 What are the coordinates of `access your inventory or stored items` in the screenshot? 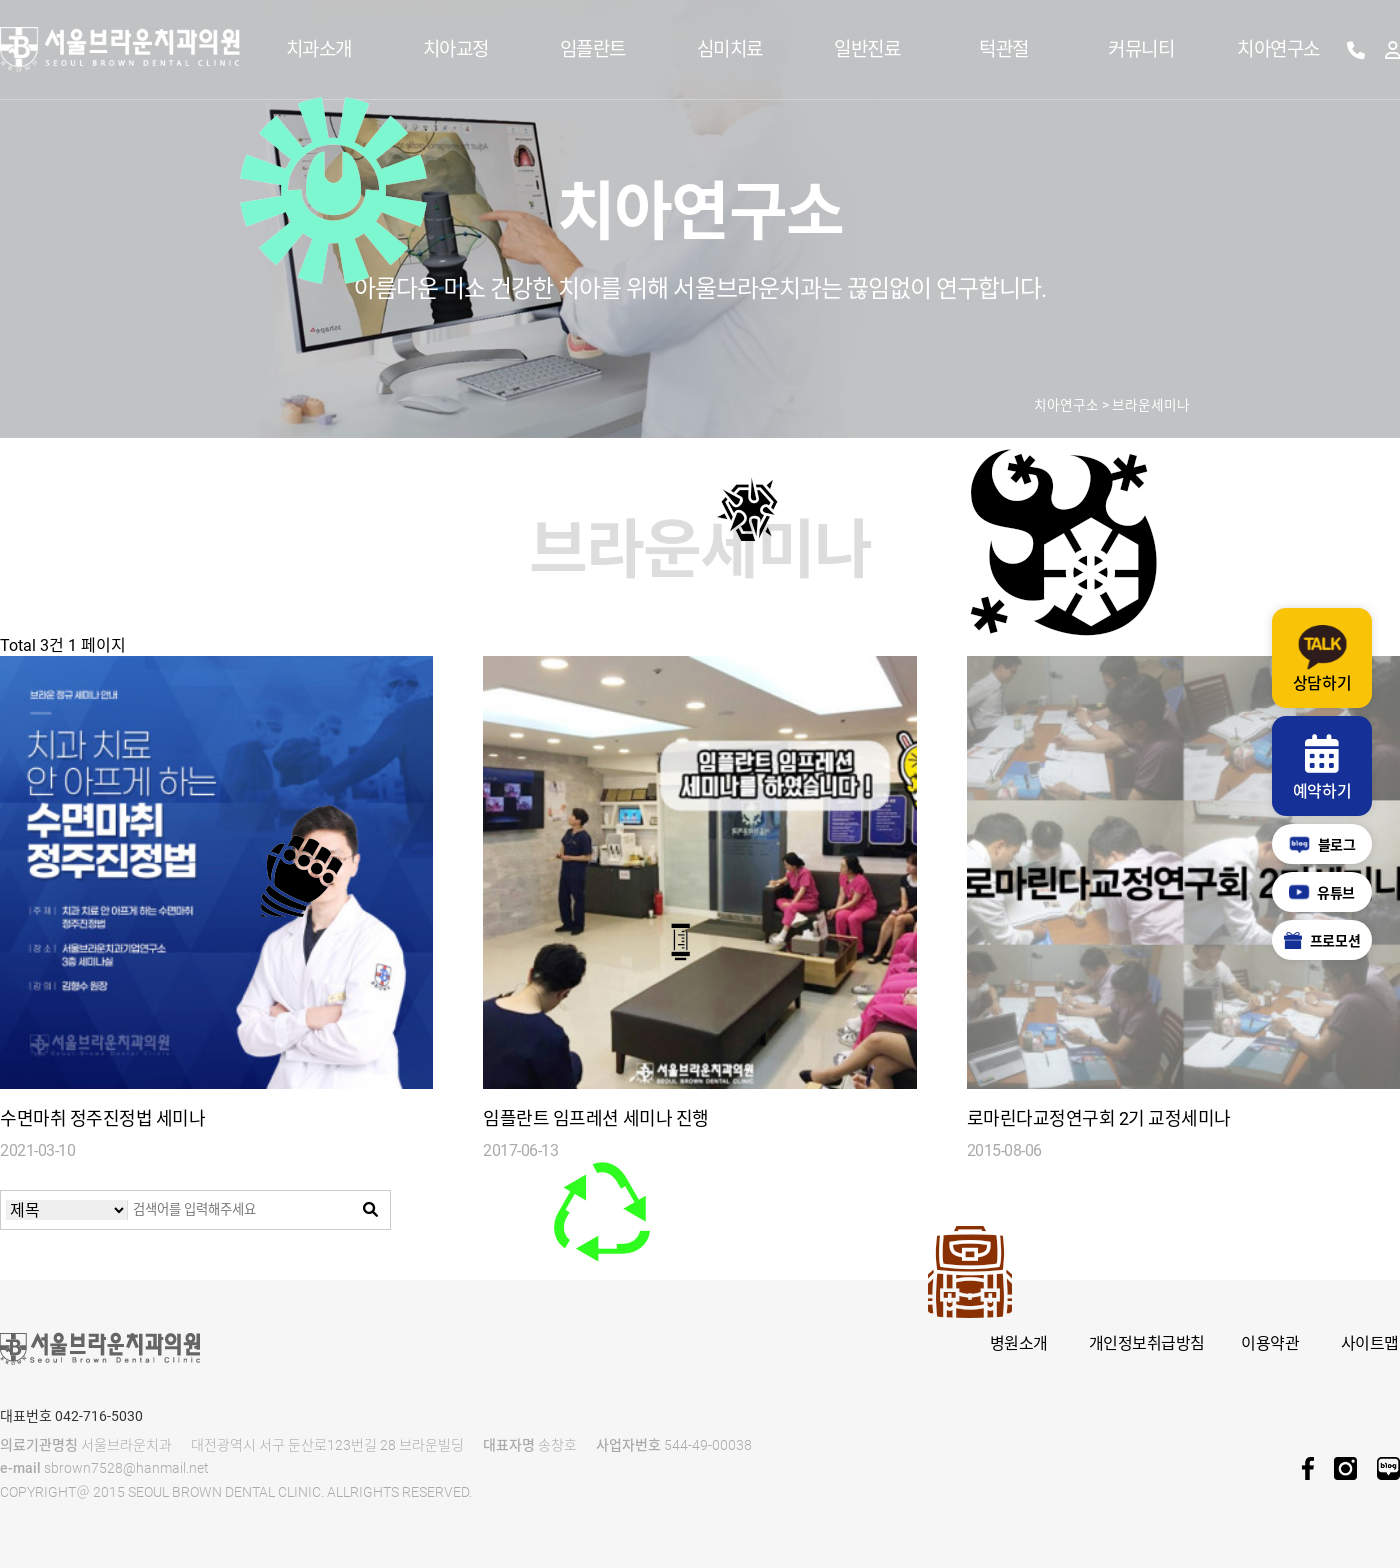 It's located at (970, 1272).